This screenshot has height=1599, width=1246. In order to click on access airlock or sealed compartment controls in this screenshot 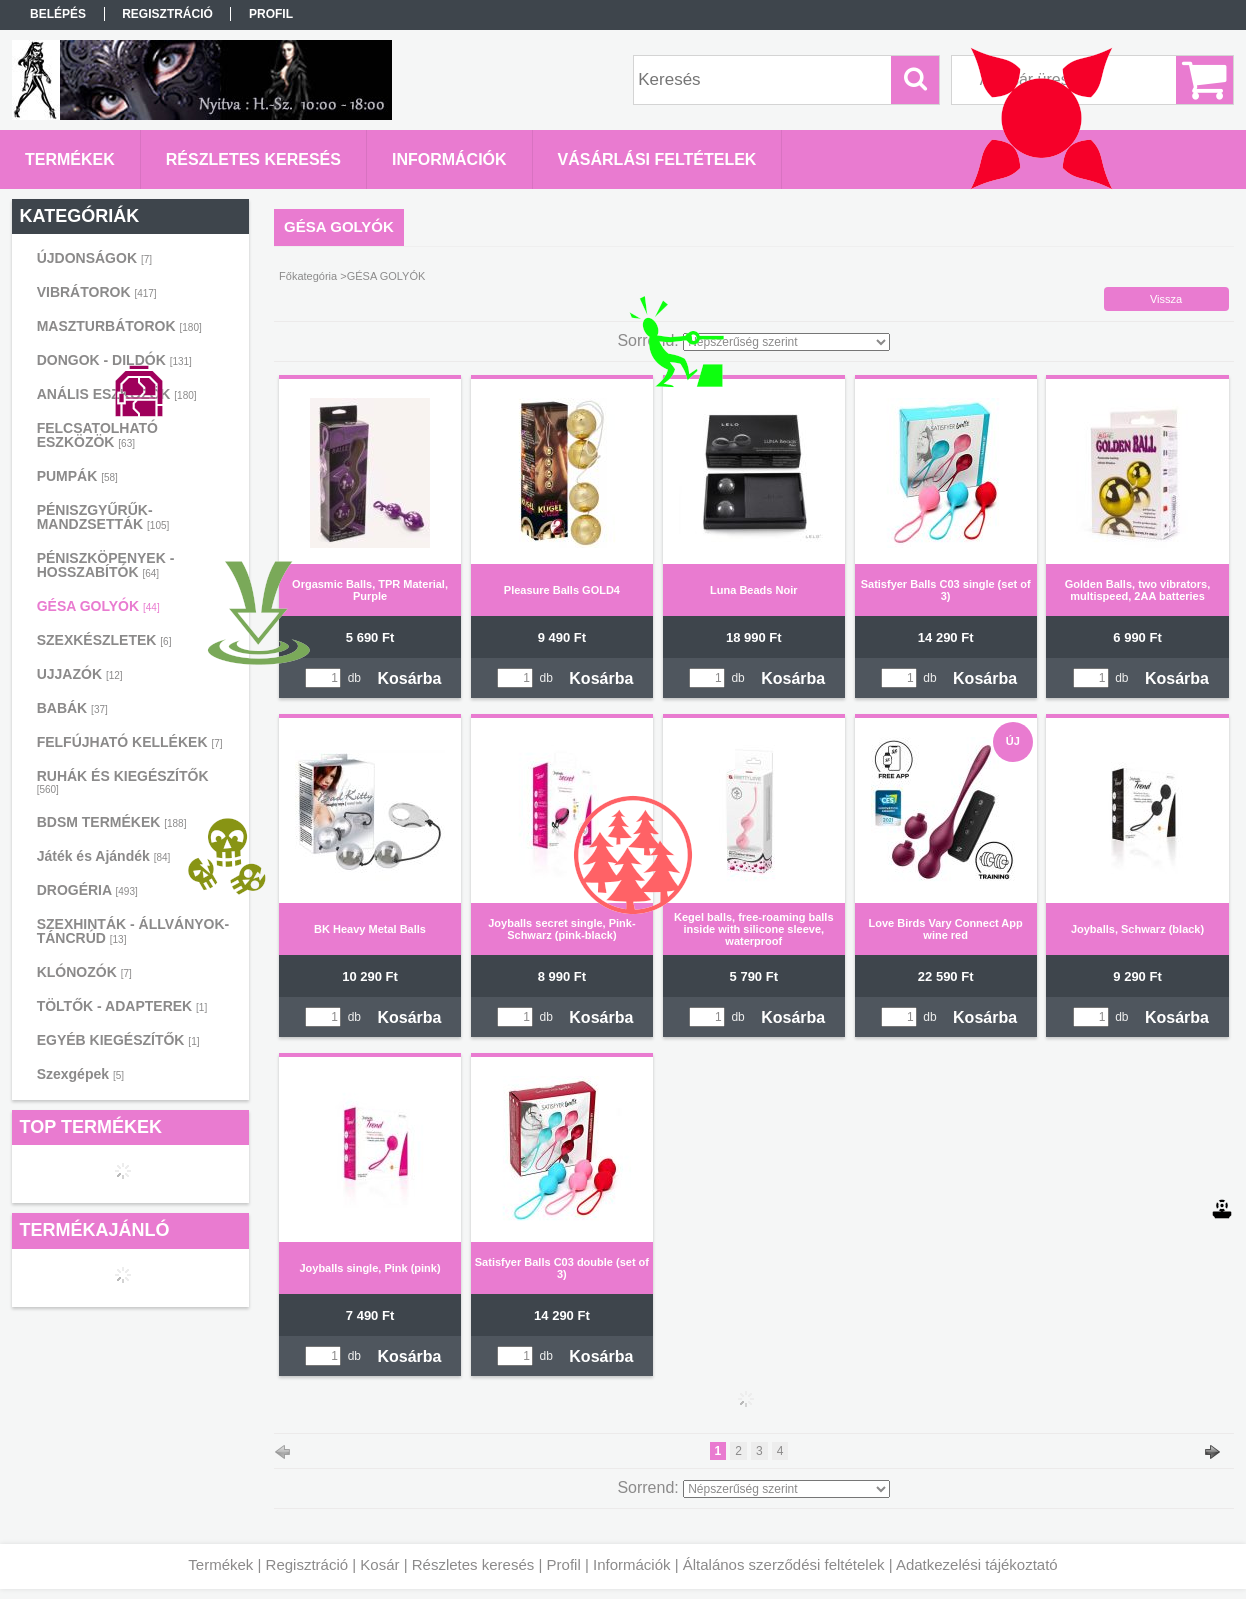, I will do `click(139, 391)`.